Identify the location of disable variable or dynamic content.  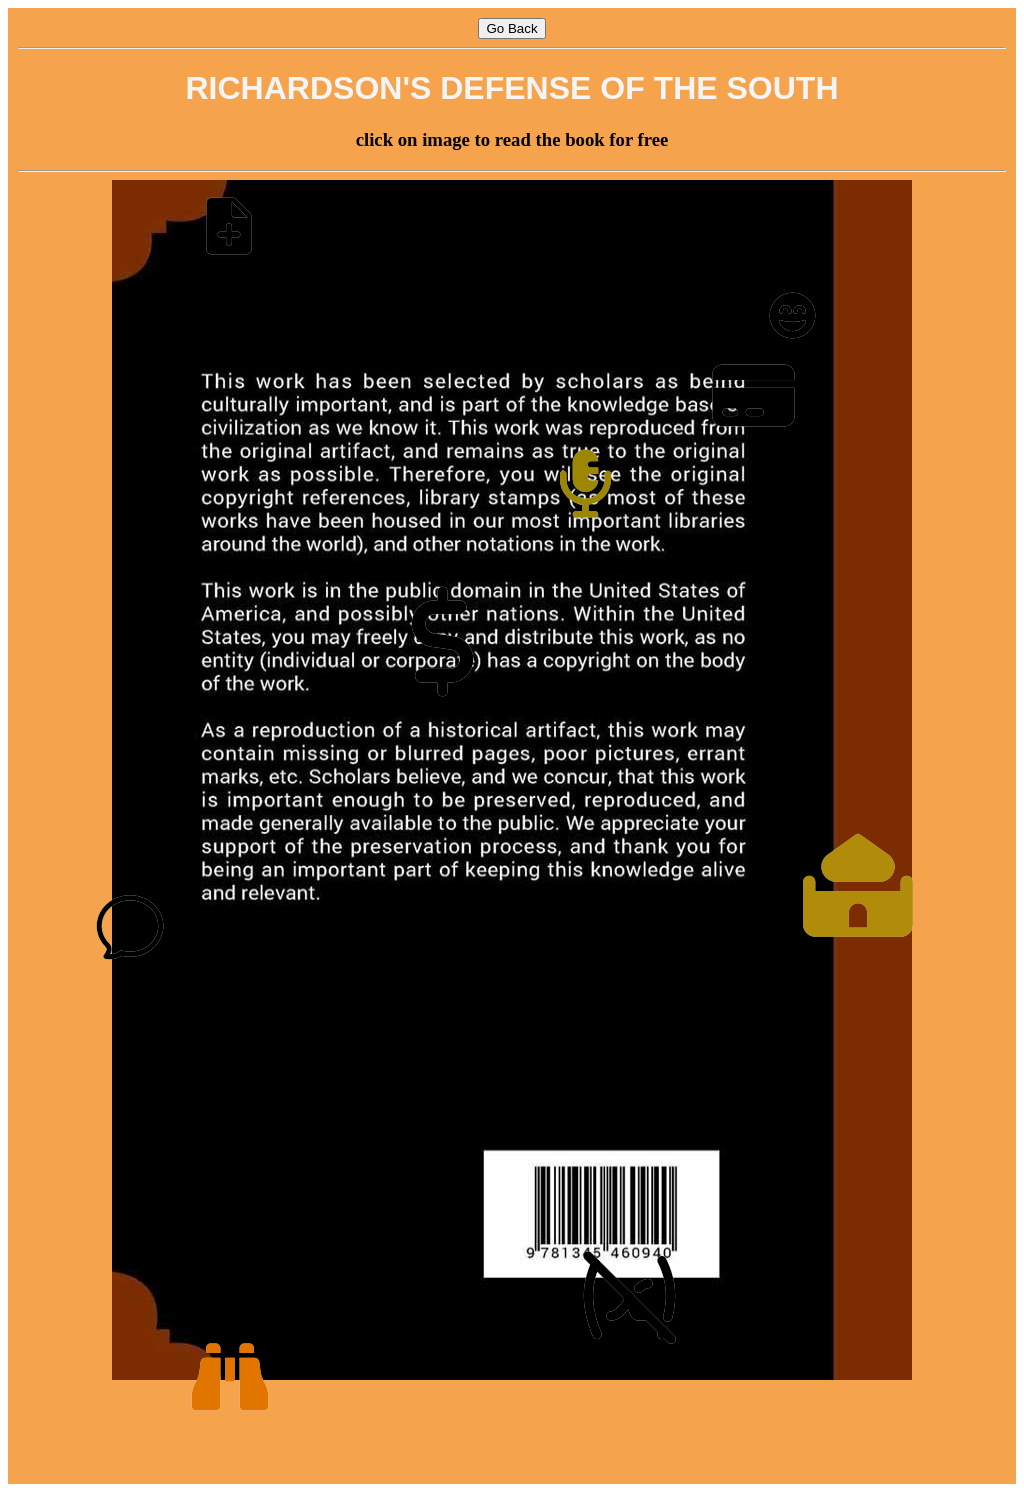
(629, 1297).